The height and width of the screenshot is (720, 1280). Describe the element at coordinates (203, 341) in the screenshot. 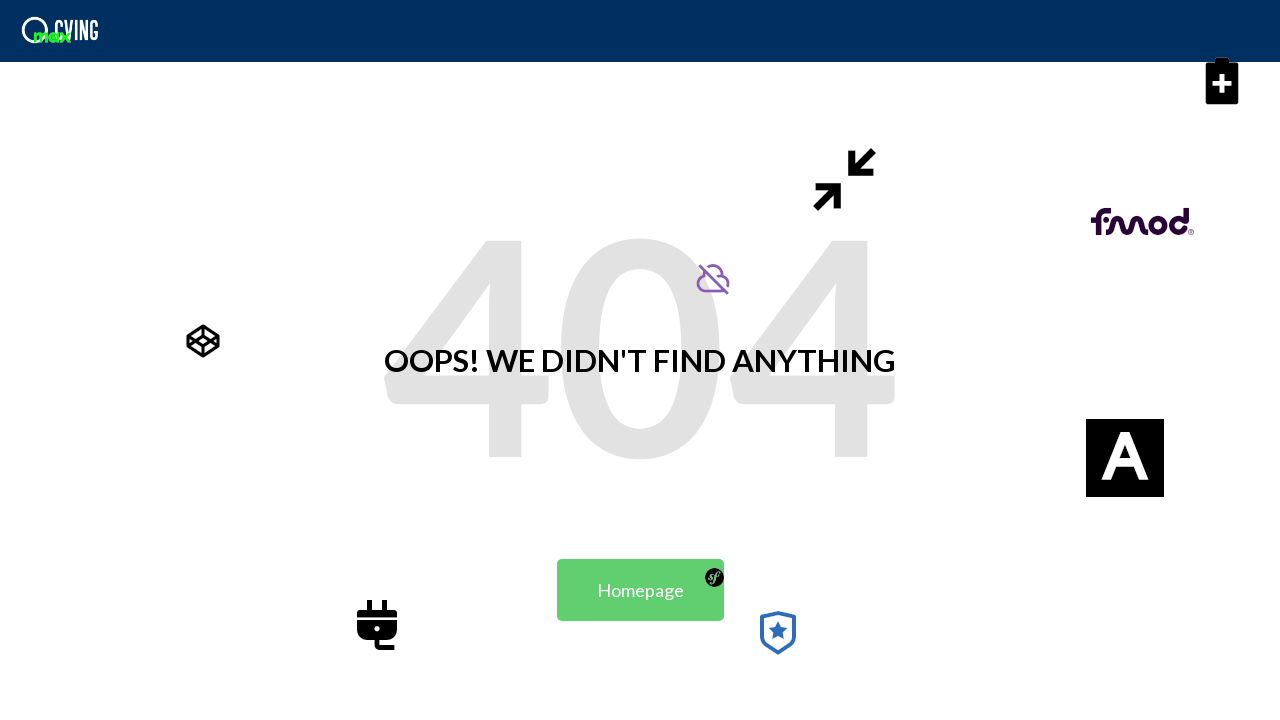

I see `open CodePen website or app` at that location.